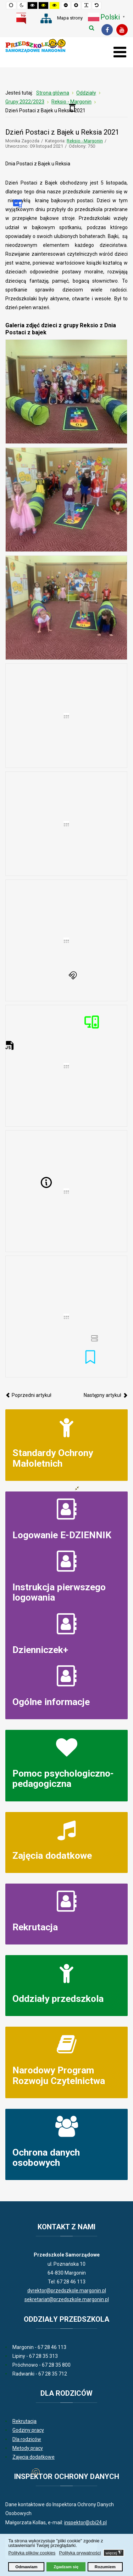  I want to click on delete selected item, so click(72, 108).